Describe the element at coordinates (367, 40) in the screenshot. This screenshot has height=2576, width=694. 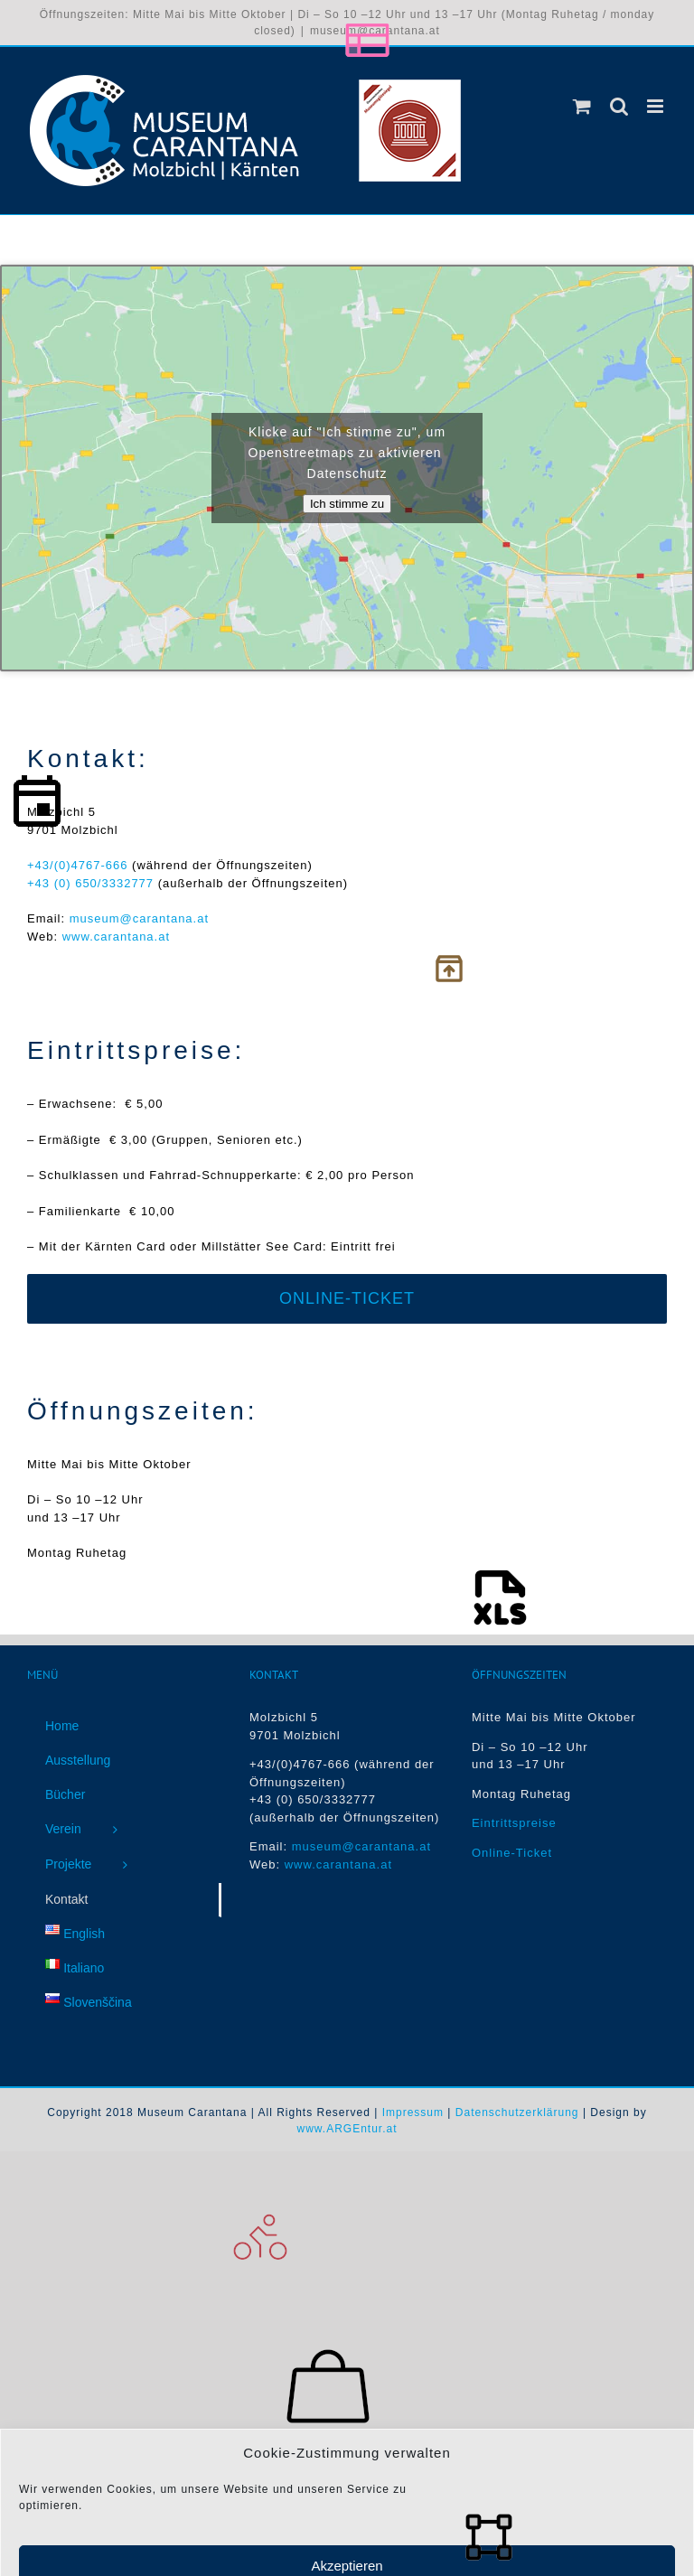
I see `view data in table format` at that location.